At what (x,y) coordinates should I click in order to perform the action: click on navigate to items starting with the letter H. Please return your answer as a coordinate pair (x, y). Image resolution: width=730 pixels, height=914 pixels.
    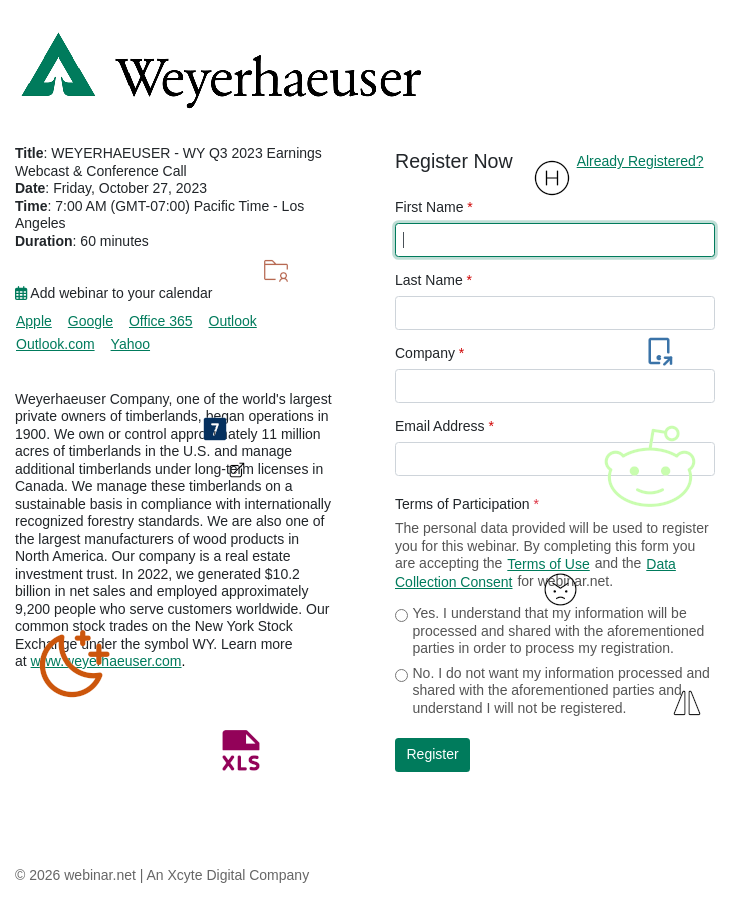
    Looking at the image, I should click on (552, 178).